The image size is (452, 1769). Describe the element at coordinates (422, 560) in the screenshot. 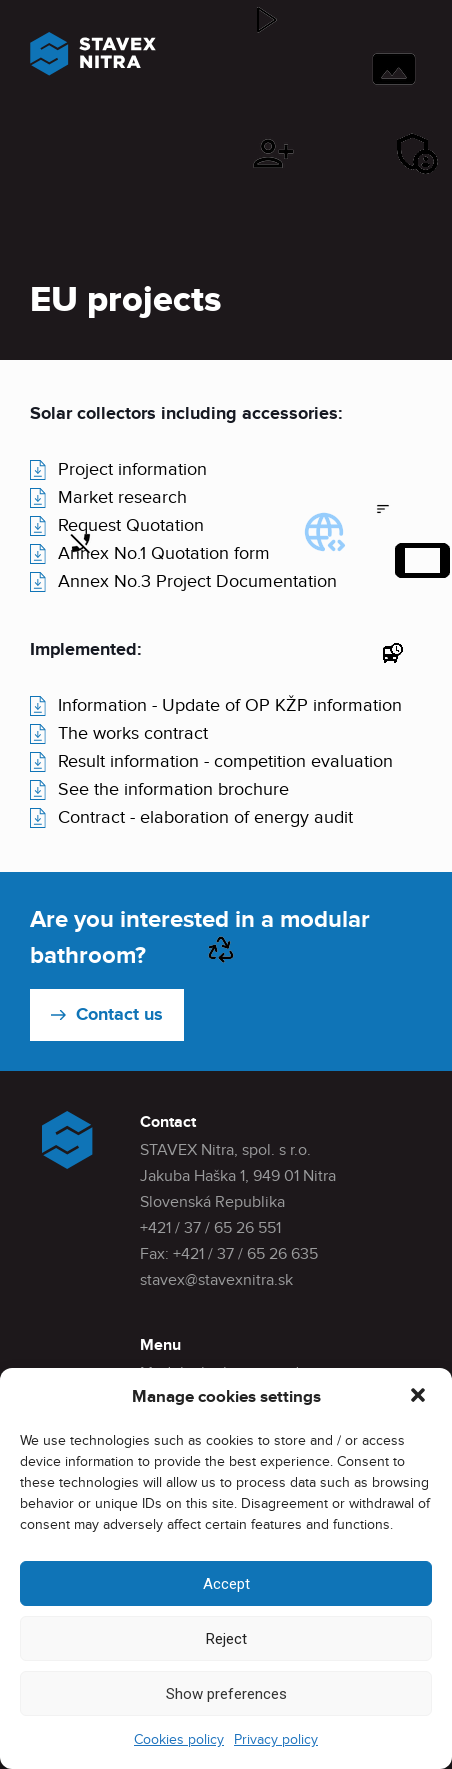

I see `switch device to landscape mode` at that location.